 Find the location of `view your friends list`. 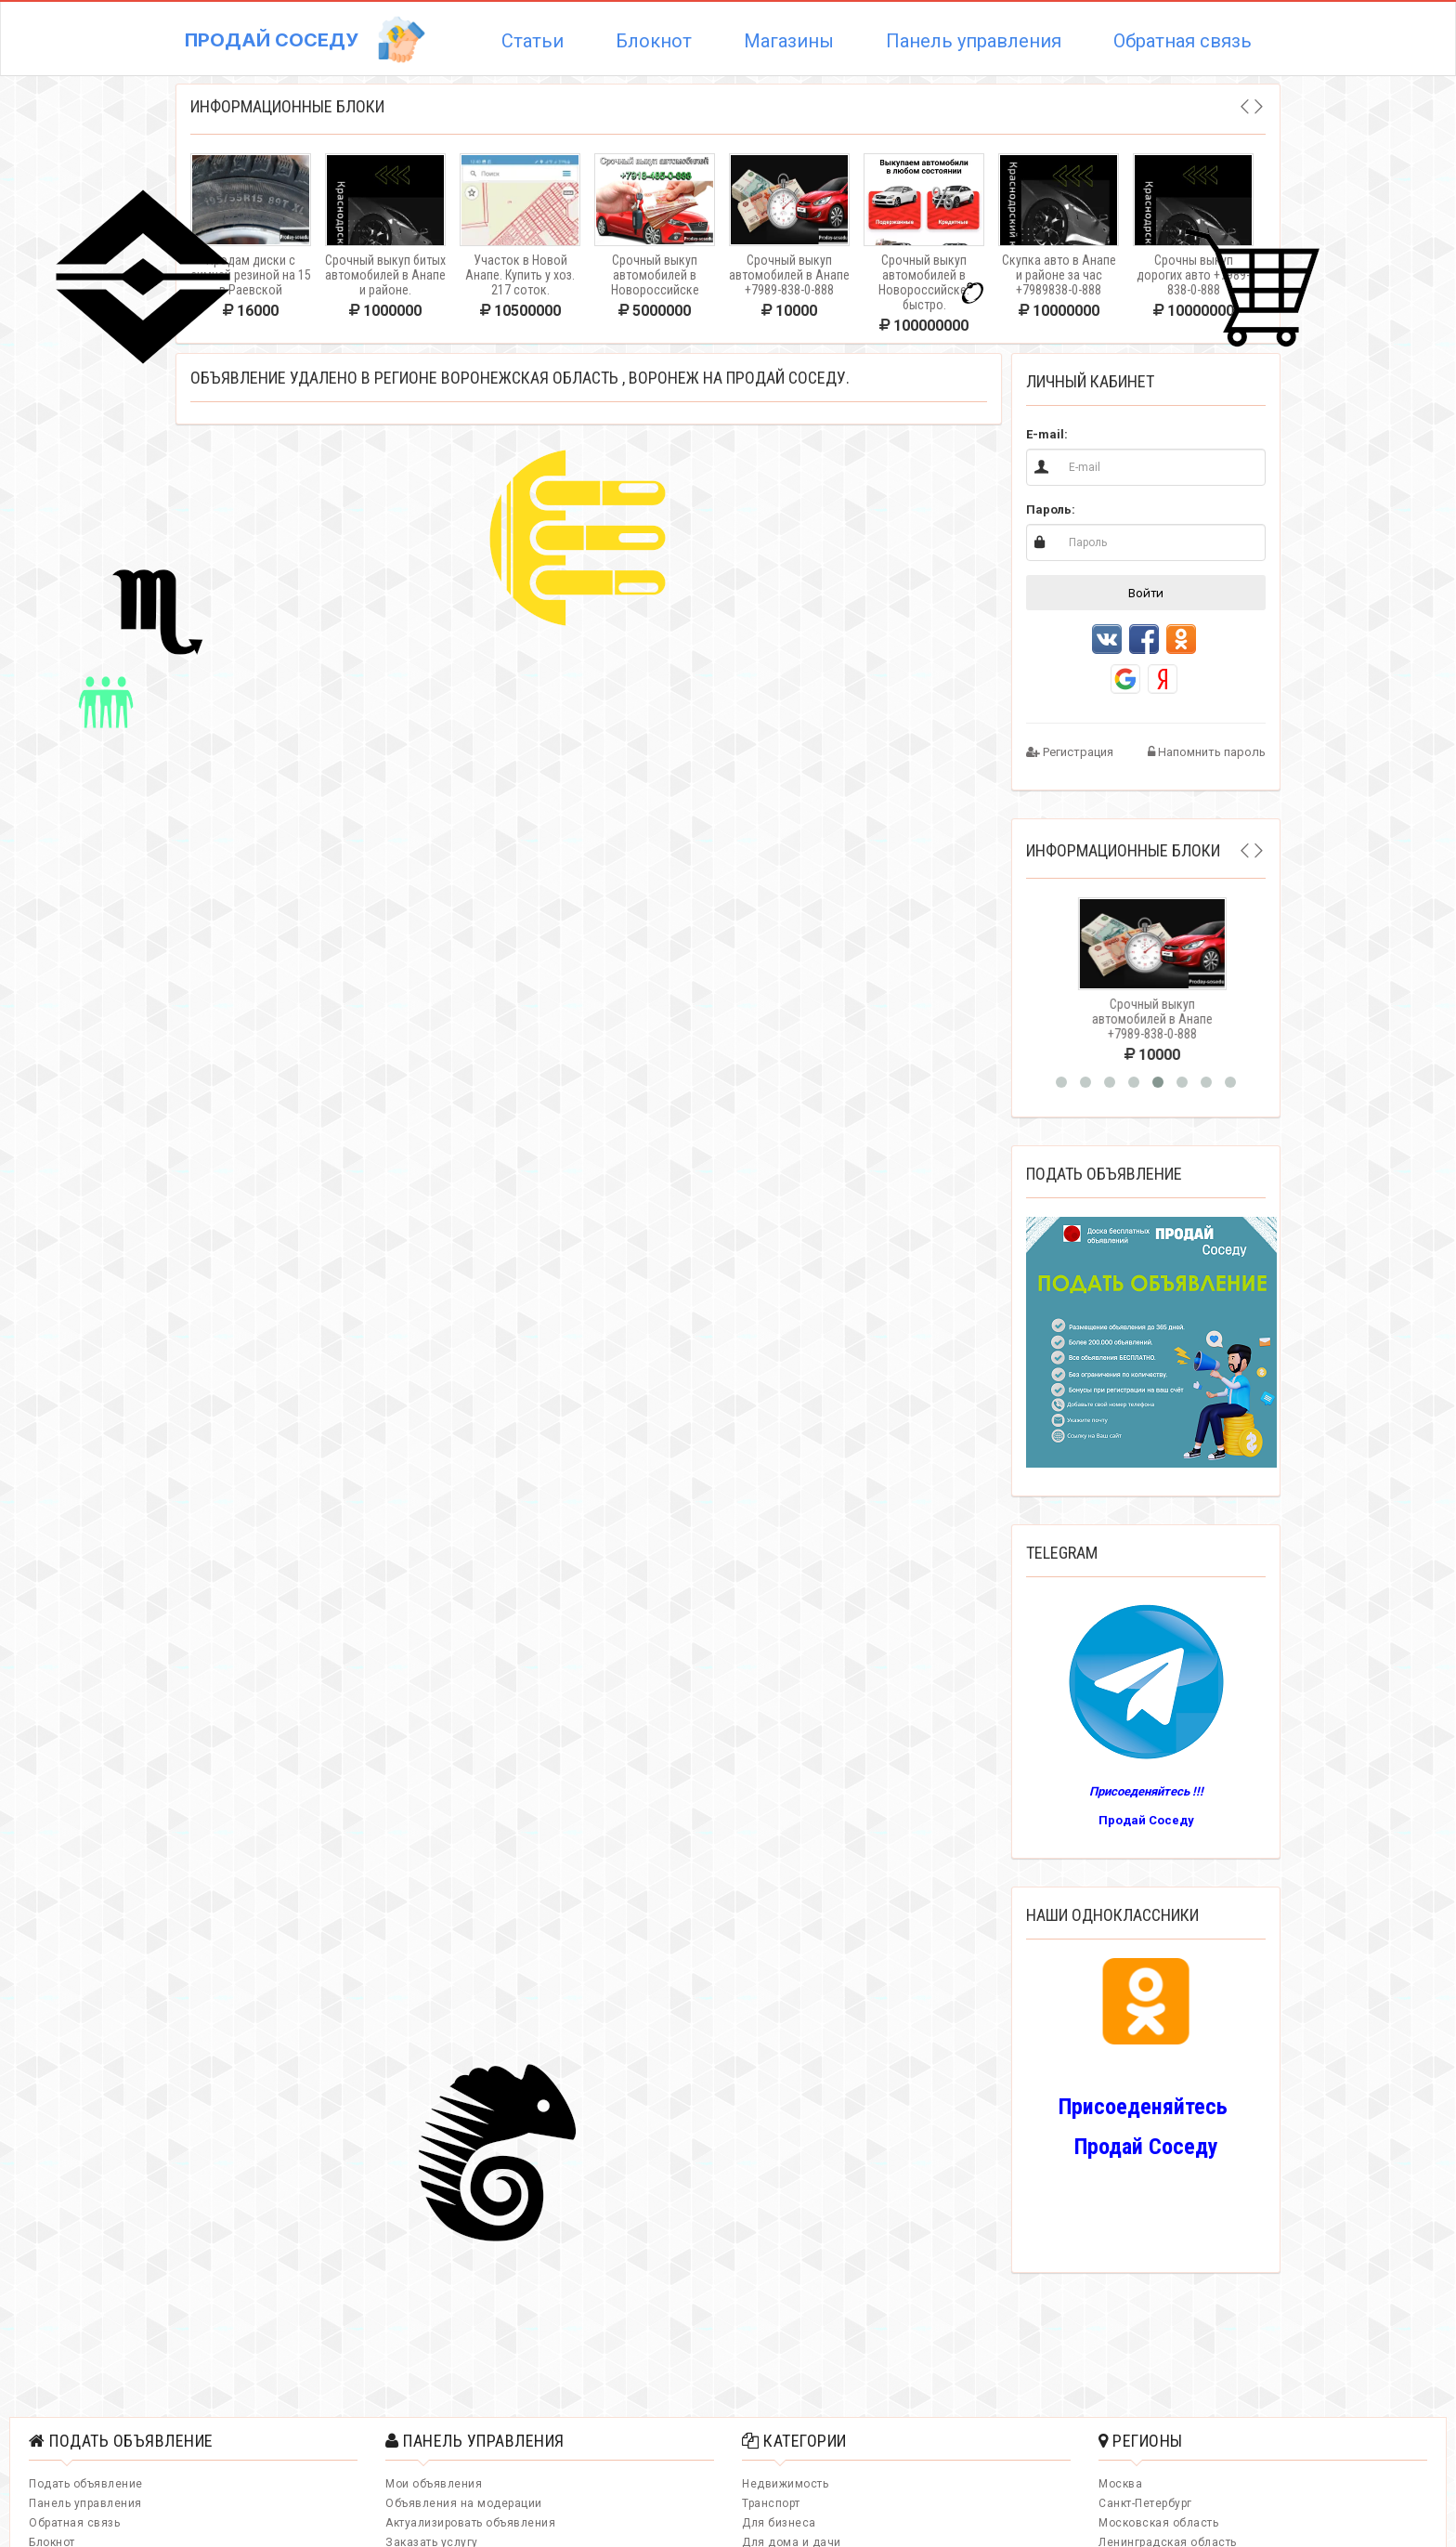

view your friends list is located at coordinates (106, 702).